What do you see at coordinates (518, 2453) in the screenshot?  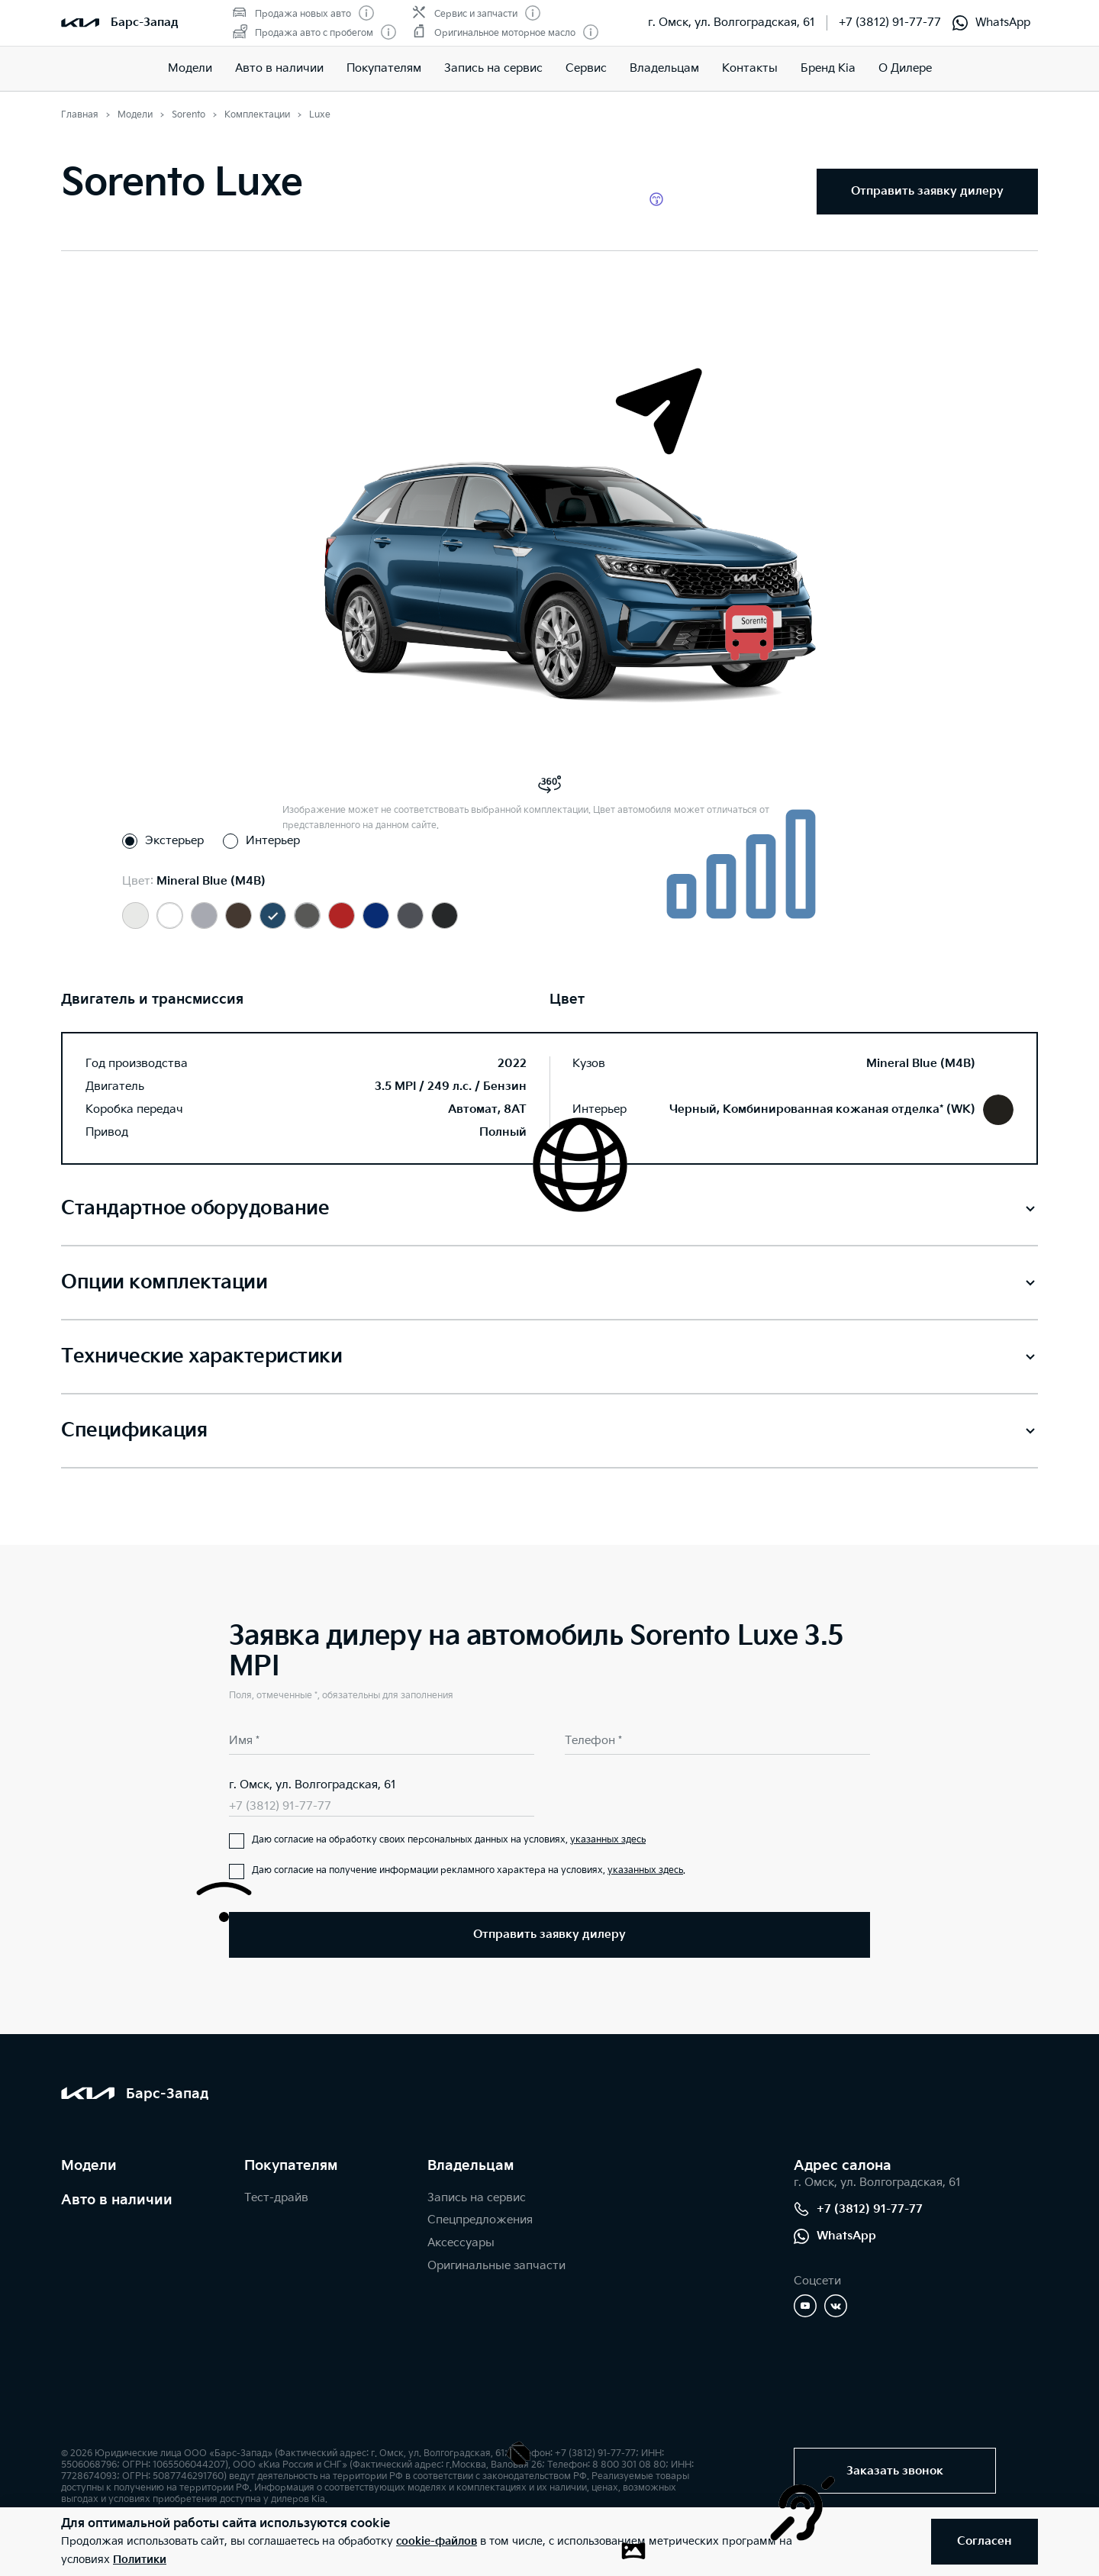 I see `dart programming language logo` at bounding box center [518, 2453].